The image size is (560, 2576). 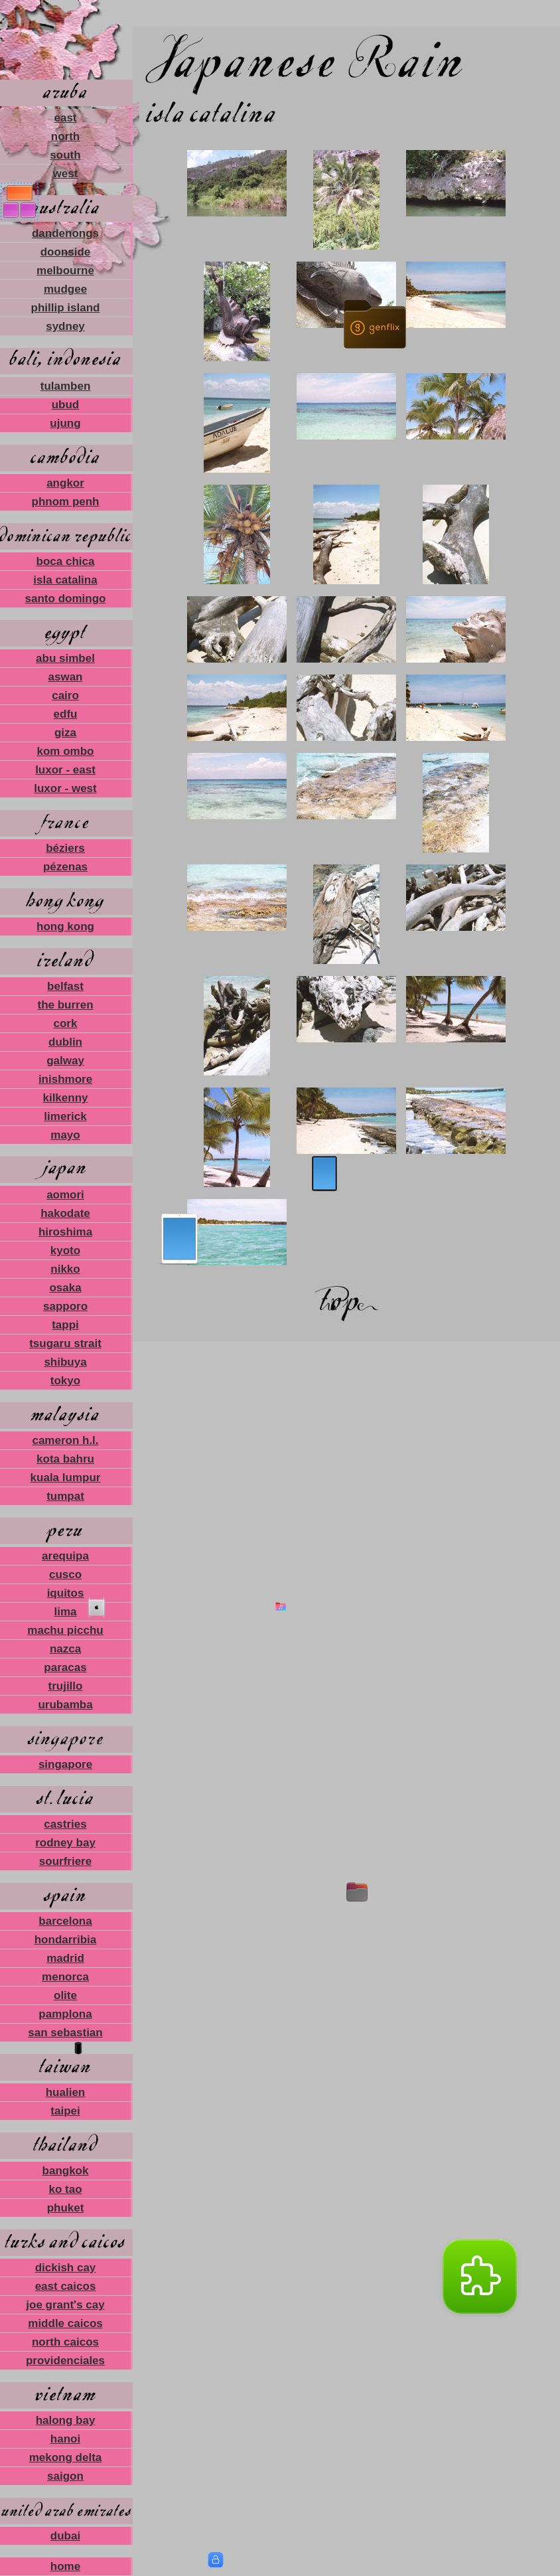 I want to click on manage browser or app extensions, so click(x=480, y=2278).